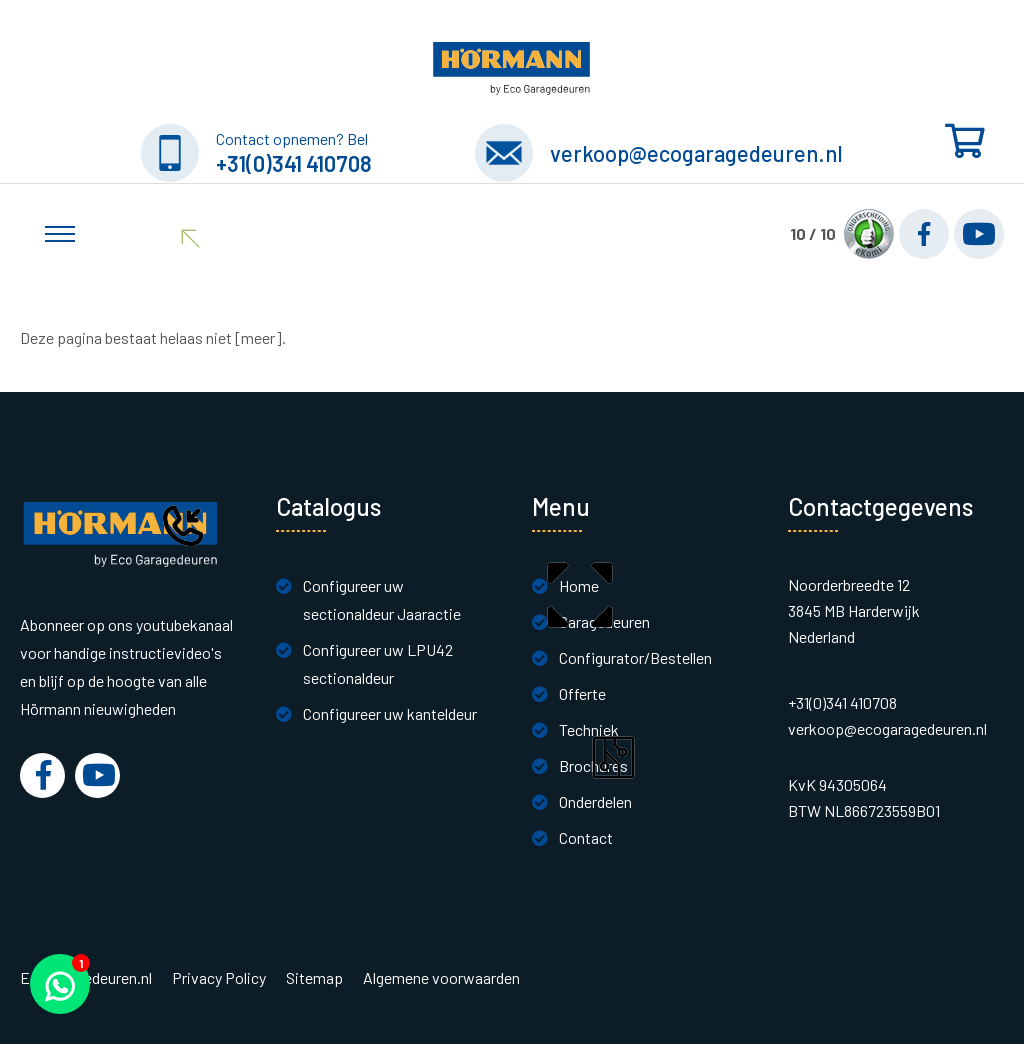  Describe the element at coordinates (184, 525) in the screenshot. I see `incoming call notification` at that location.